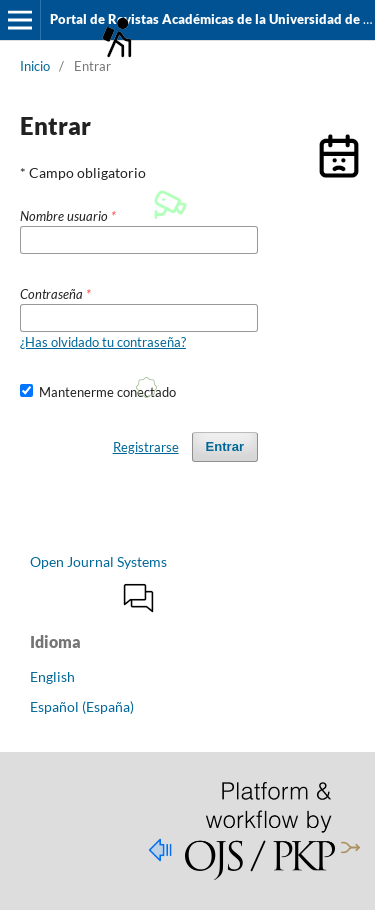 This screenshot has width=375, height=910. What do you see at coordinates (138, 597) in the screenshot?
I see `open your conversations` at bounding box center [138, 597].